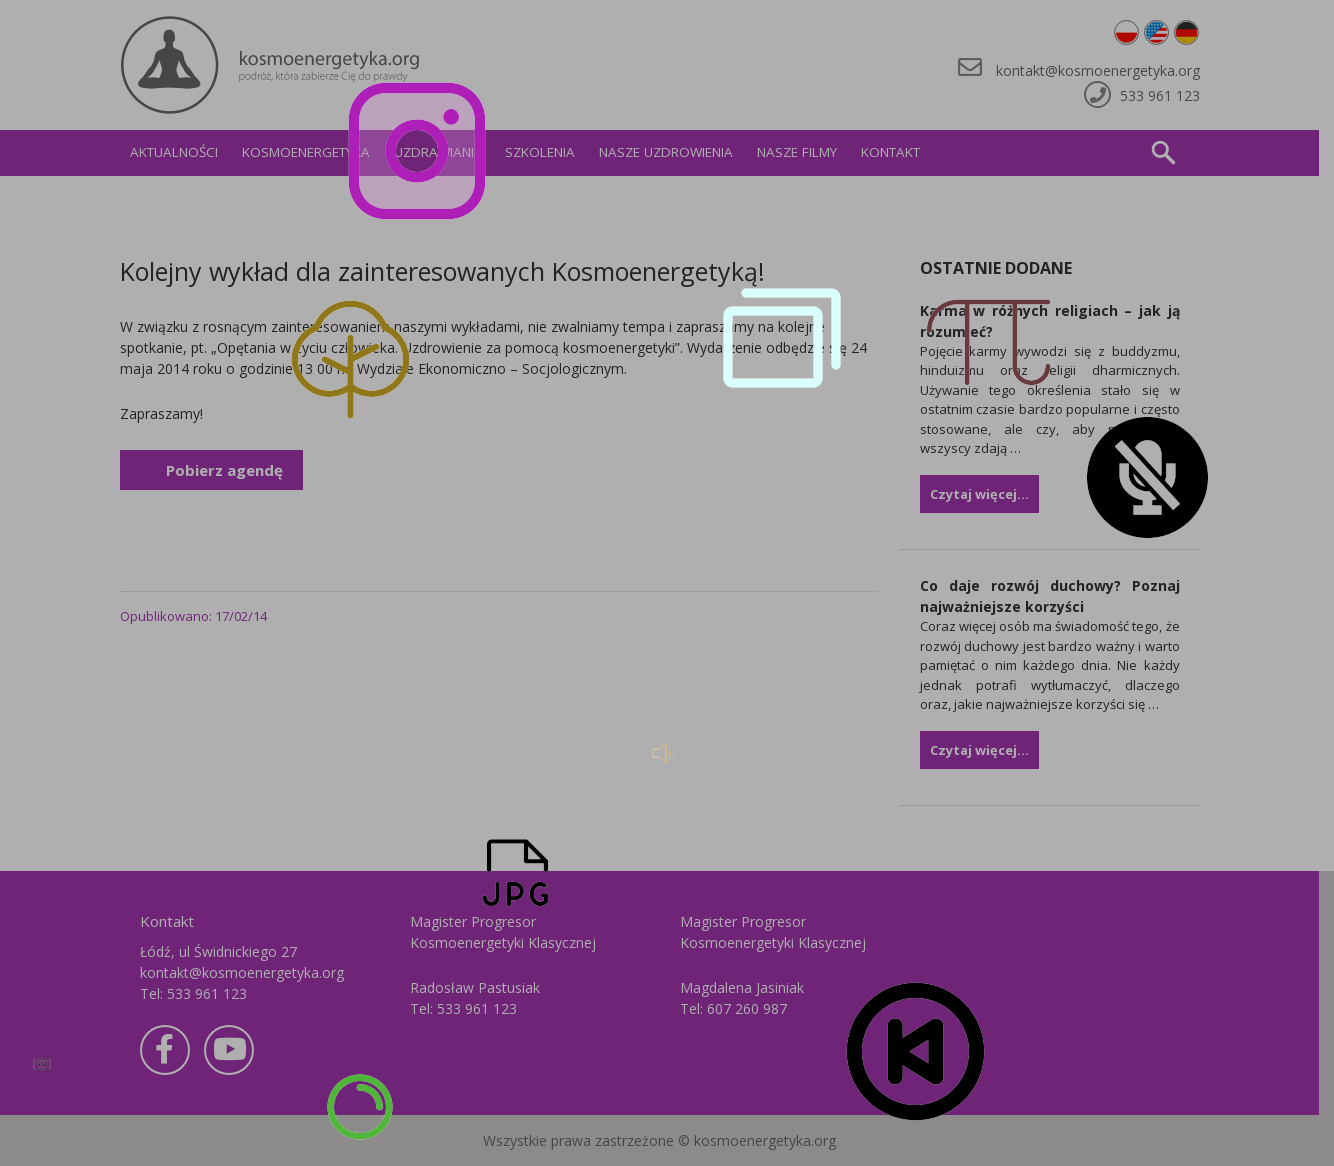  What do you see at coordinates (417, 151) in the screenshot?
I see `open instagram app` at bounding box center [417, 151].